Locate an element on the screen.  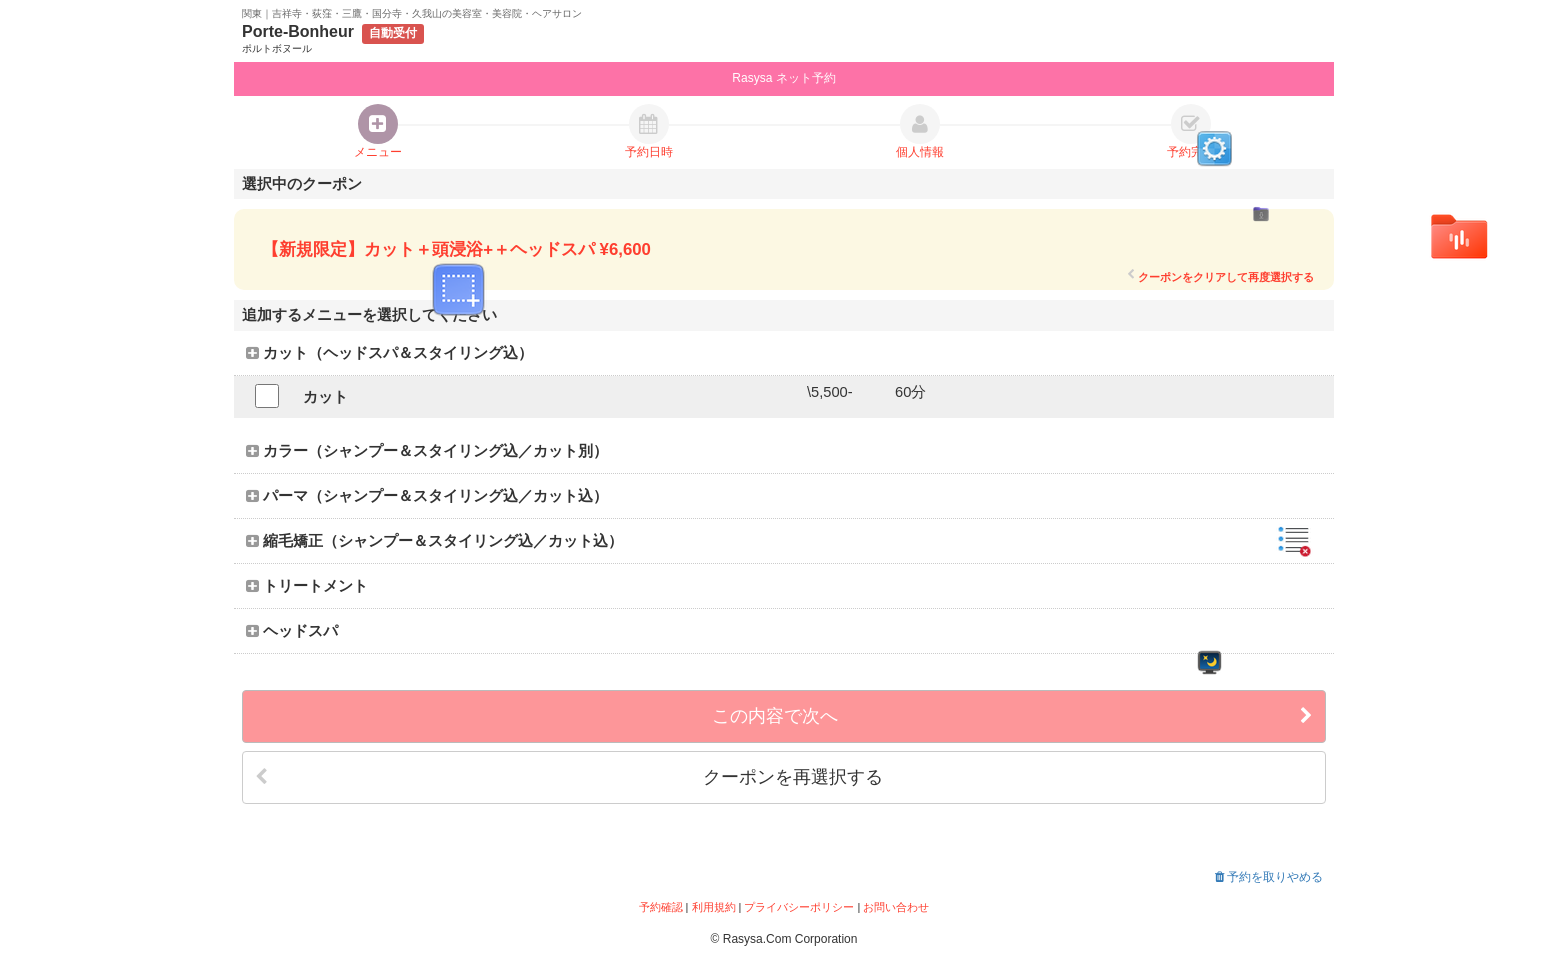
remove an item from the list is located at coordinates (1294, 540).